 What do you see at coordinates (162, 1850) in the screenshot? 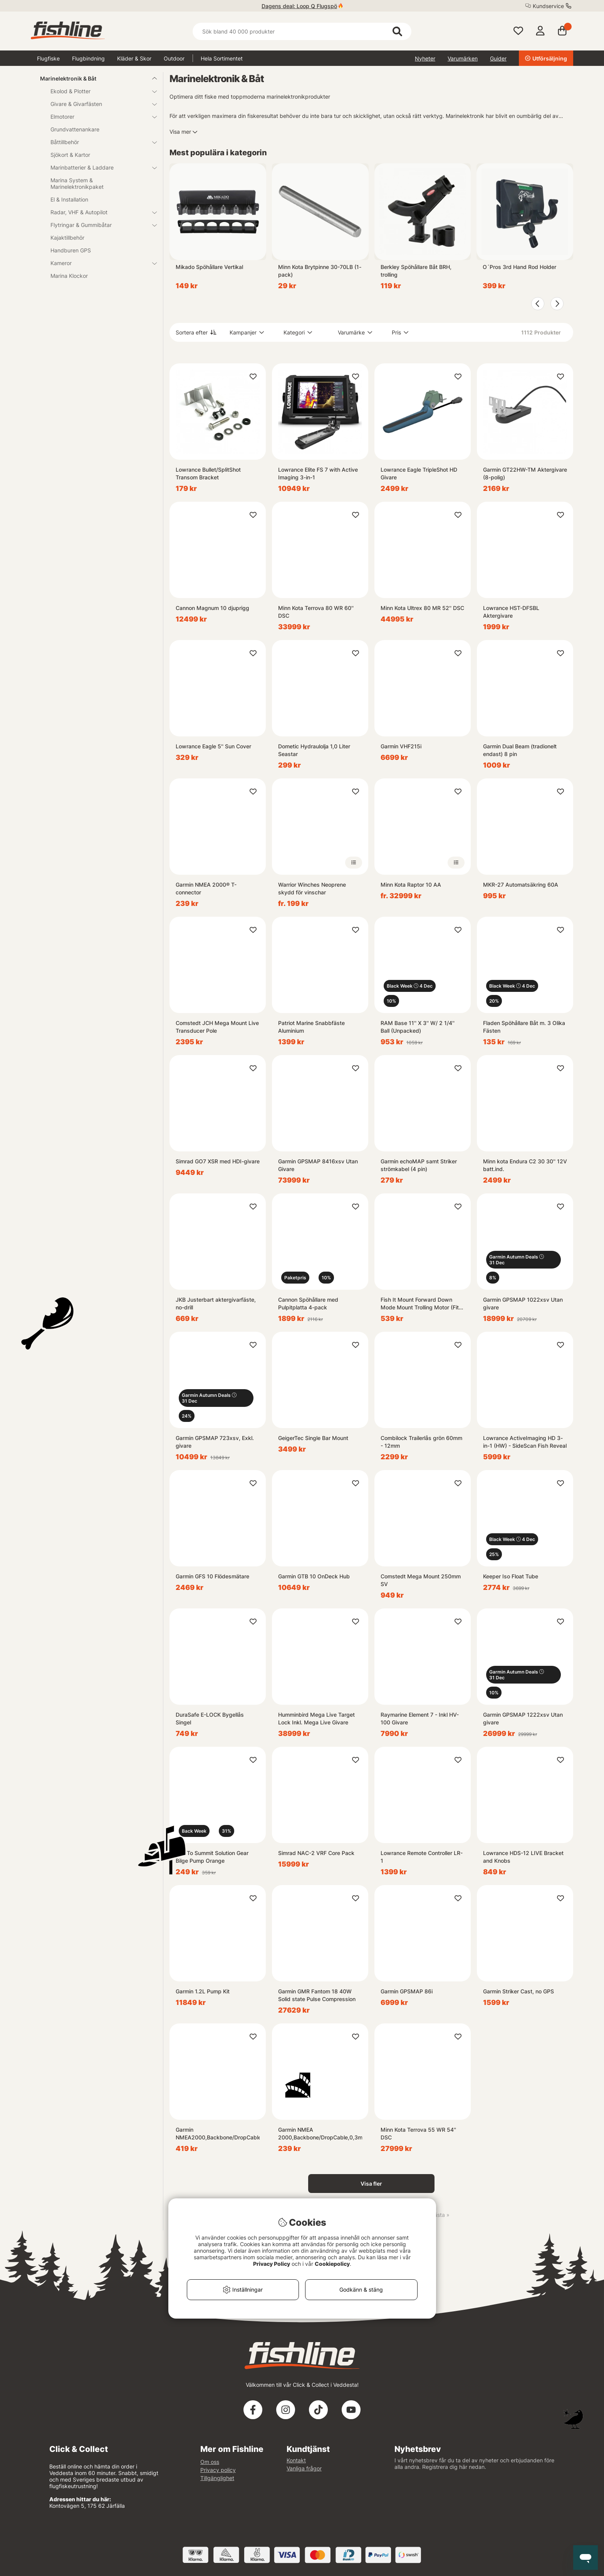
I see `access your mailbox or inbox` at bounding box center [162, 1850].